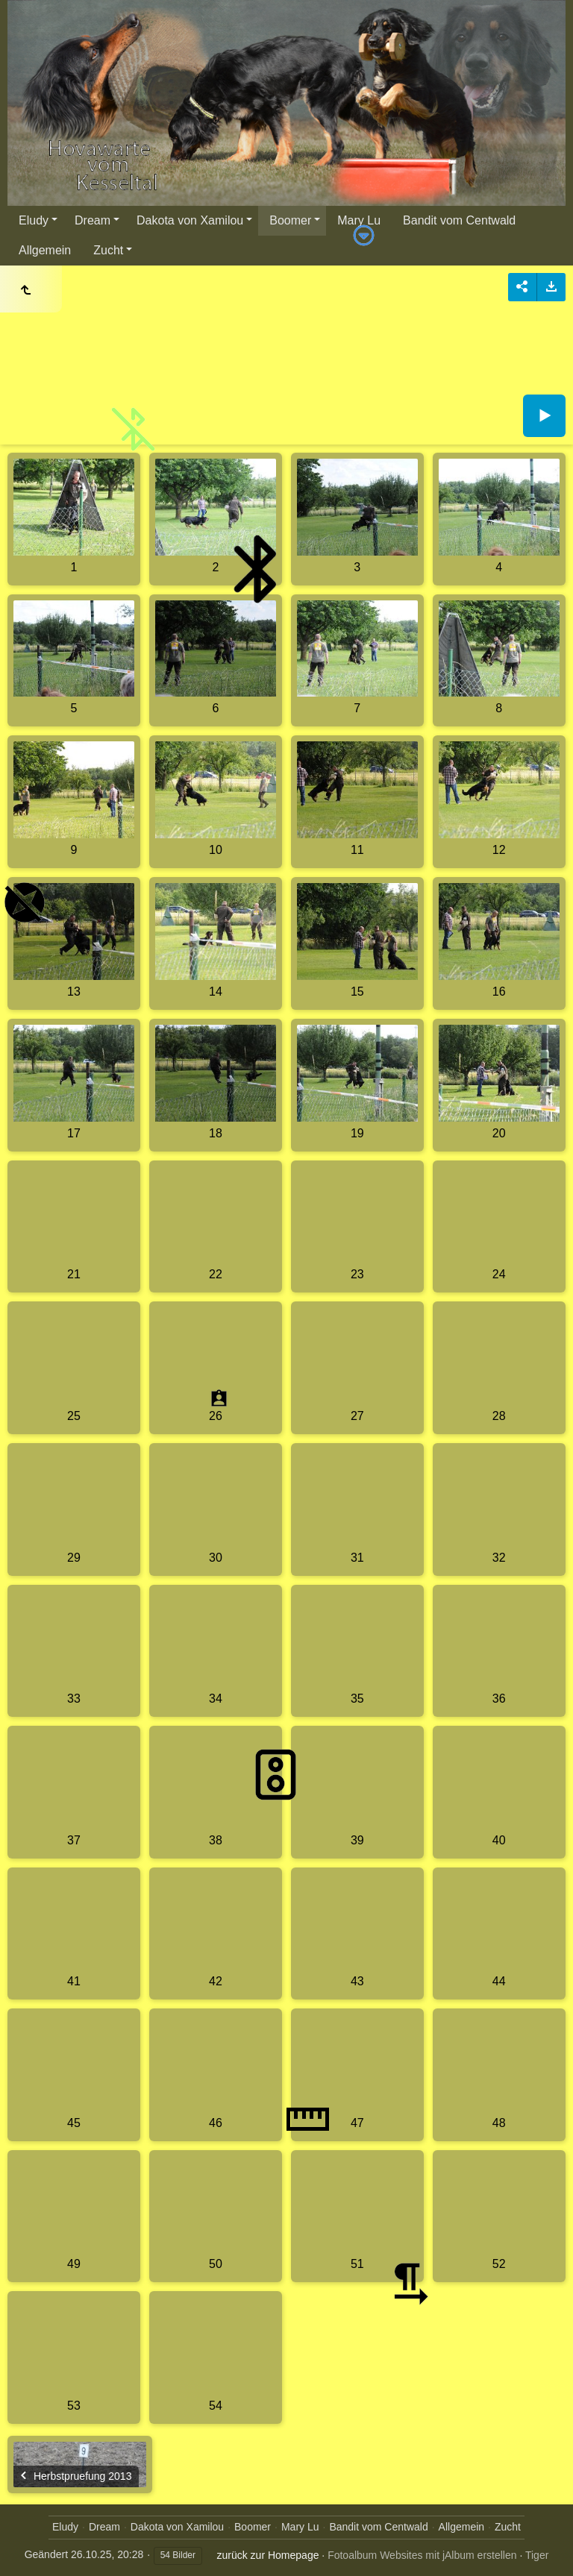 The height and width of the screenshot is (2576, 573). What do you see at coordinates (25, 902) in the screenshot?
I see `disable compass or navigation mode` at bounding box center [25, 902].